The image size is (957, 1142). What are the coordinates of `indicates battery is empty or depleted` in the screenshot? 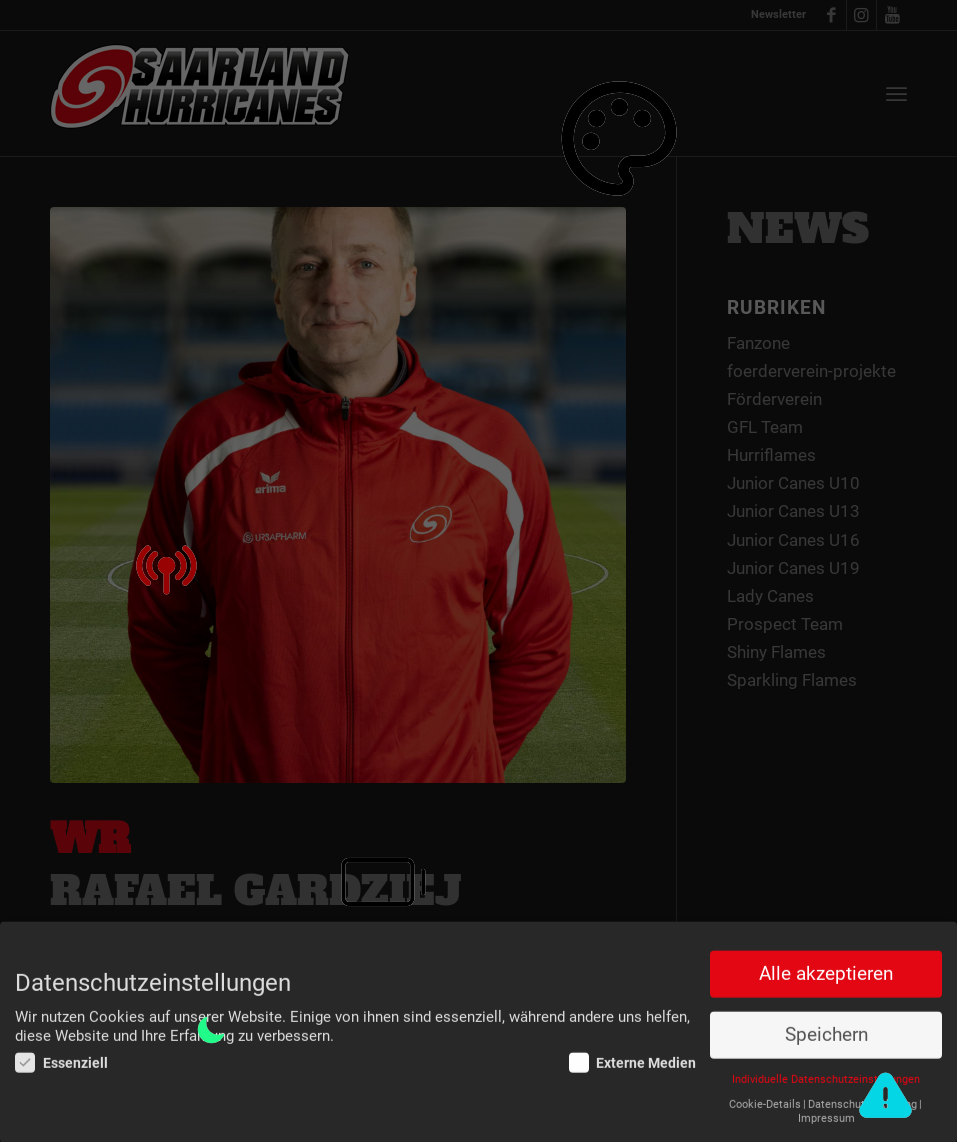 It's located at (382, 882).